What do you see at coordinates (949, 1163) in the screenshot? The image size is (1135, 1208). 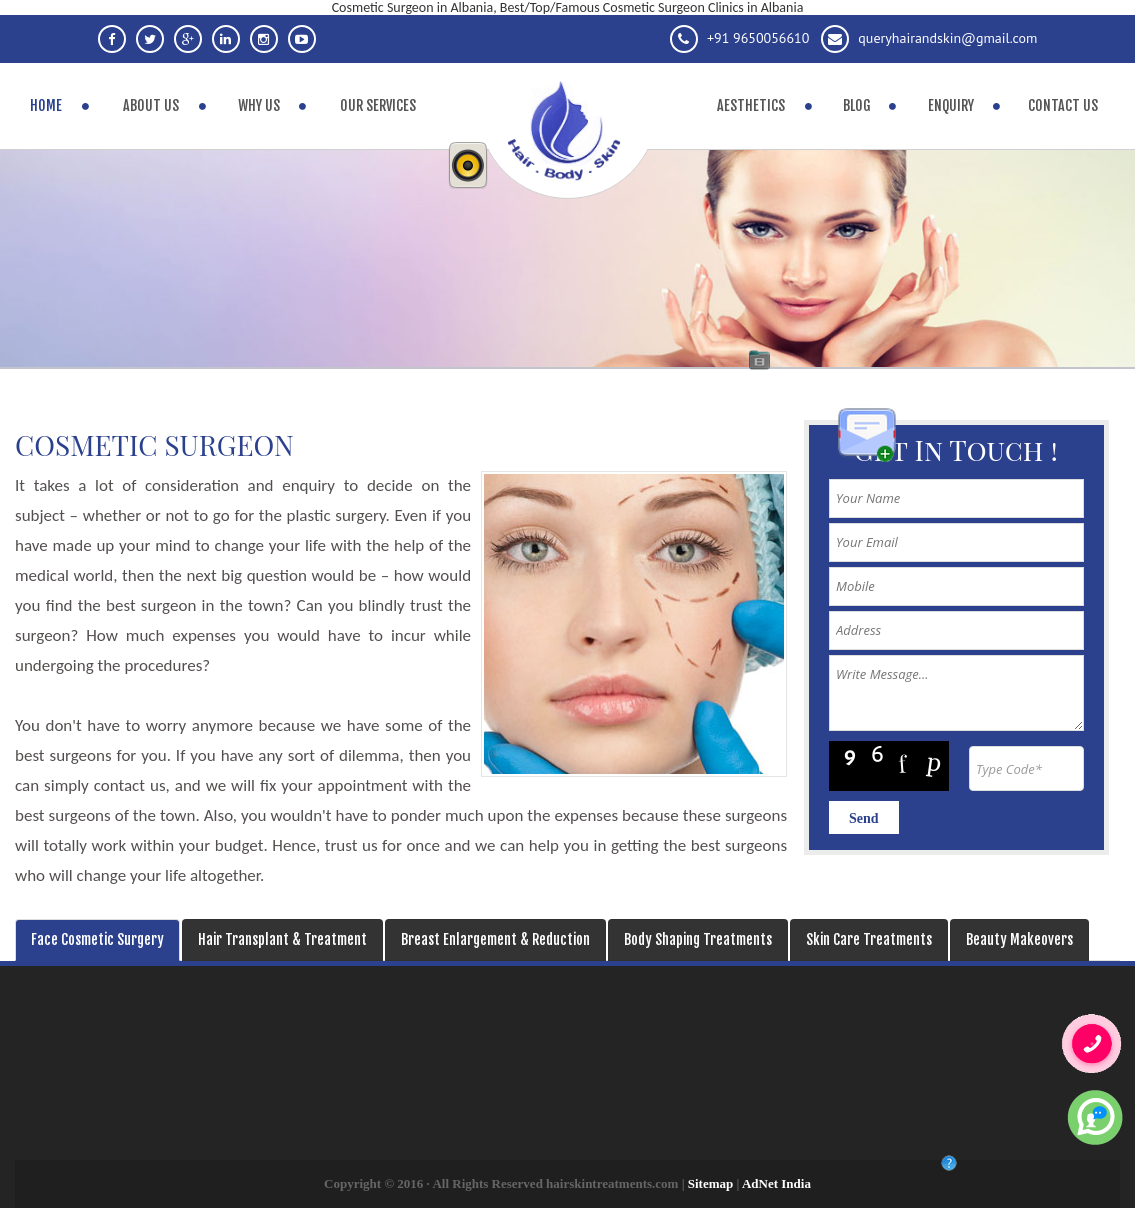 I see `open help documentation` at bounding box center [949, 1163].